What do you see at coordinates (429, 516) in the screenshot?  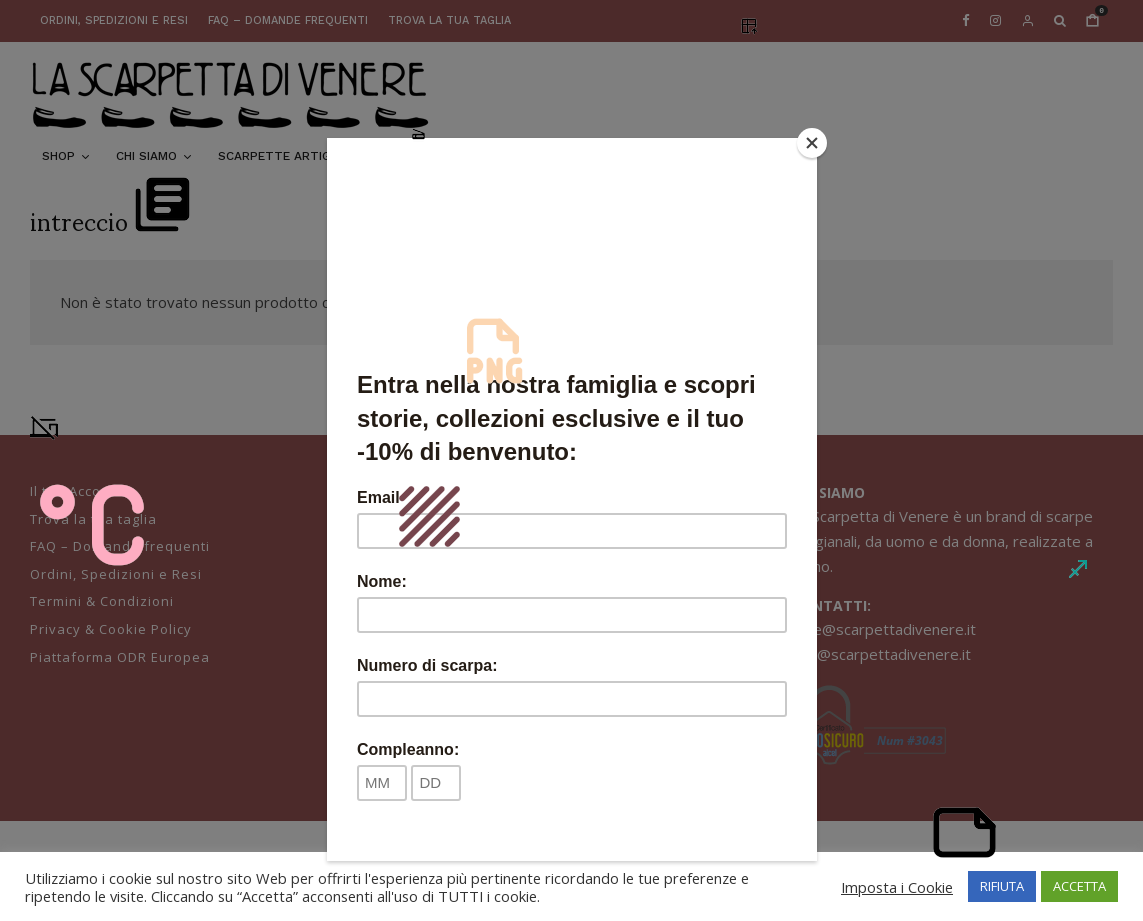 I see `apply texture or pattern to selection` at bounding box center [429, 516].